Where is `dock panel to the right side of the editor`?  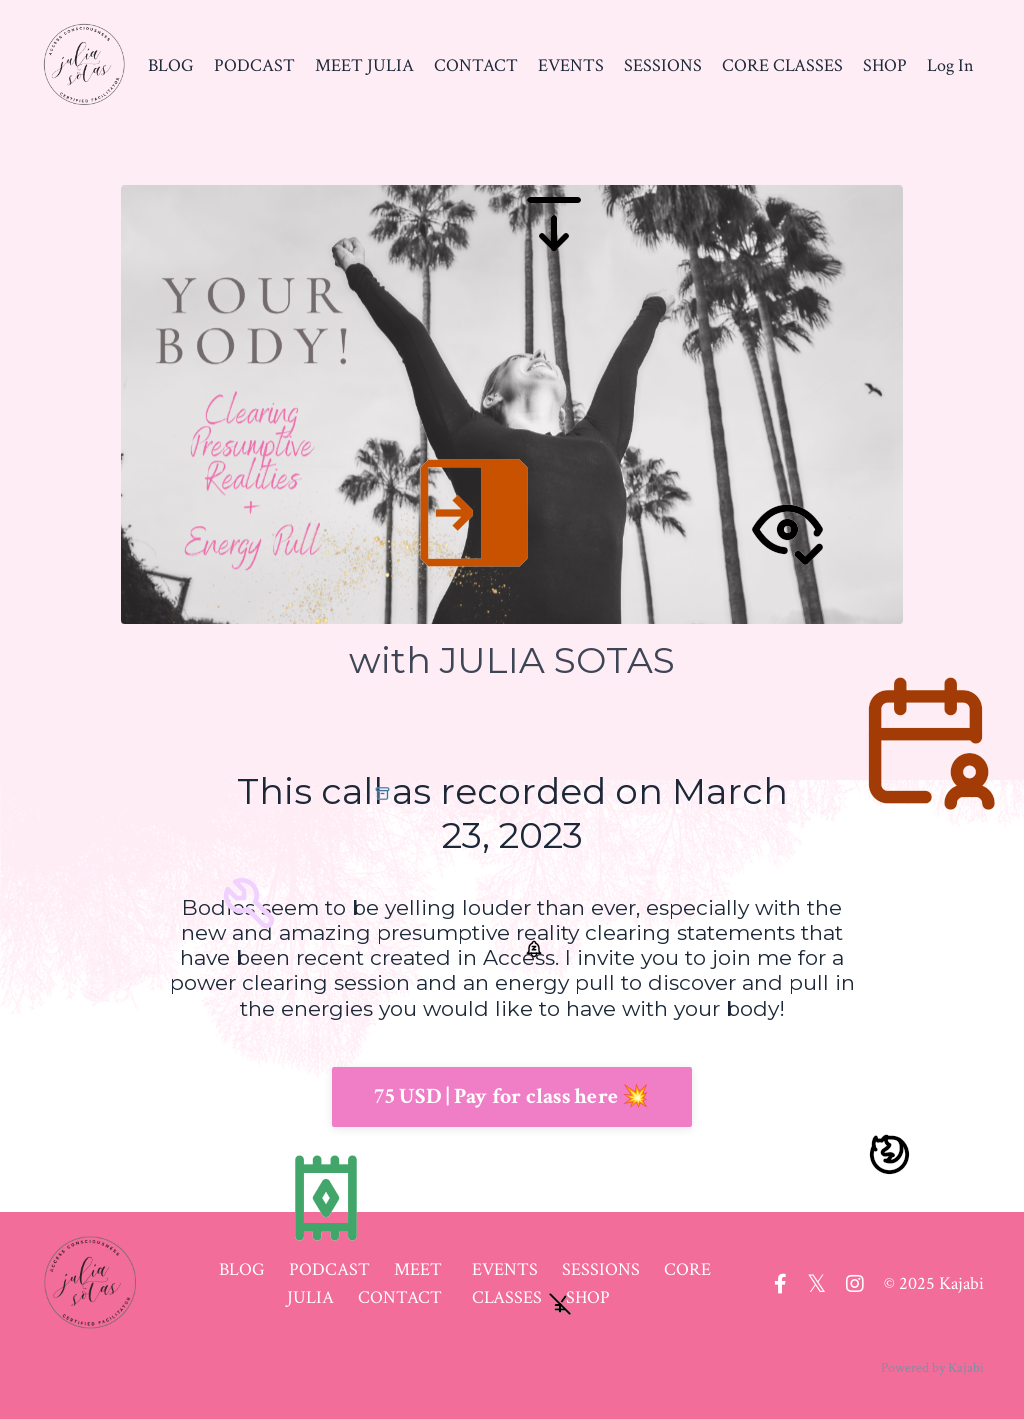 dock panel to the right side of the editor is located at coordinates (474, 513).